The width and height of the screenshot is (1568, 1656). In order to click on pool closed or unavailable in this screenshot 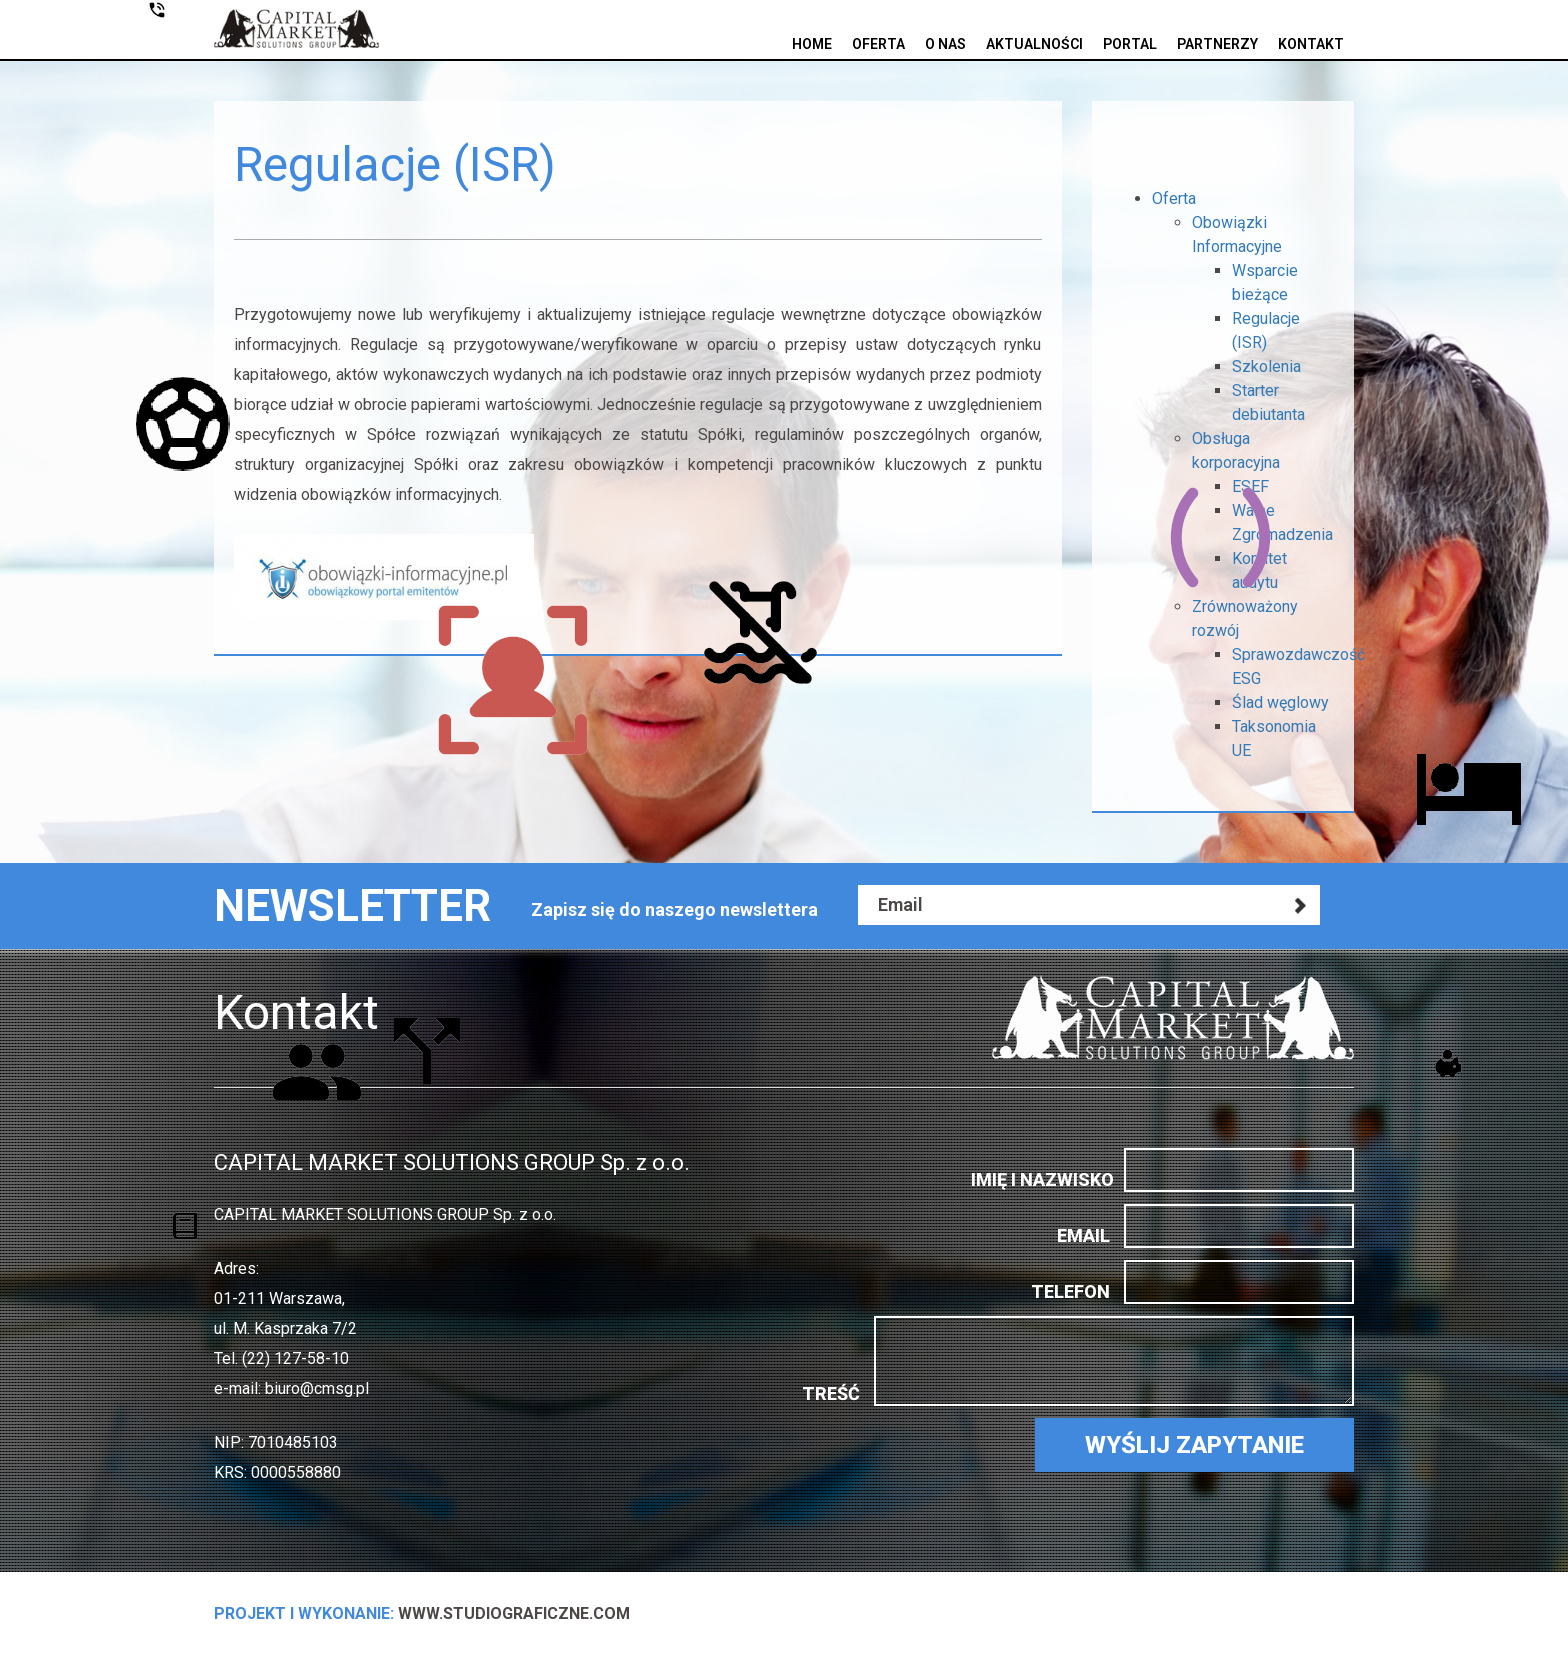, I will do `click(760, 632)`.